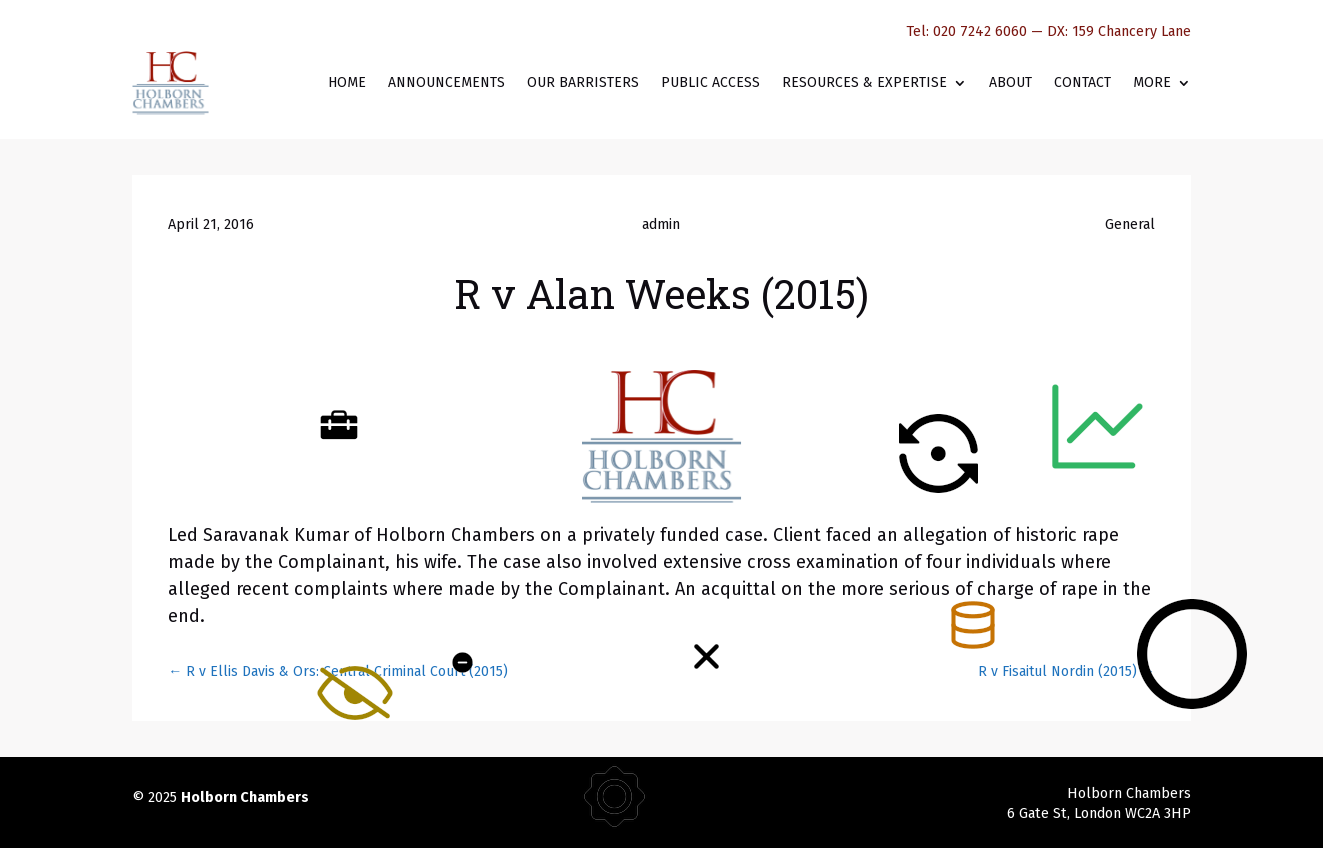  What do you see at coordinates (339, 426) in the screenshot?
I see `access tools and settings` at bounding box center [339, 426].